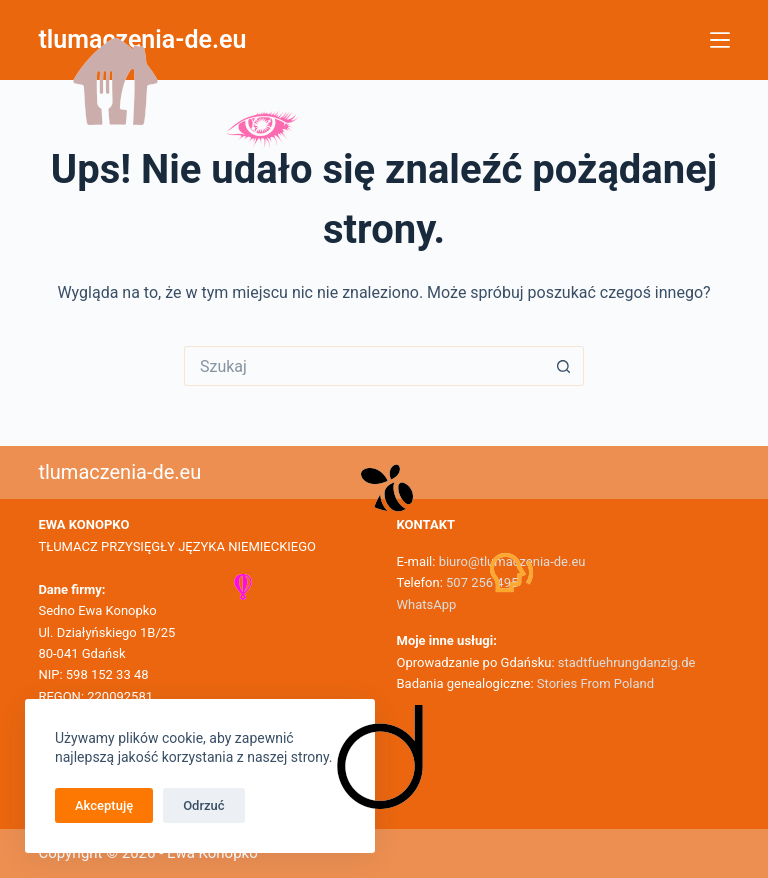  Describe the element at coordinates (511, 572) in the screenshot. I see `activate text-to-speech` at that location.